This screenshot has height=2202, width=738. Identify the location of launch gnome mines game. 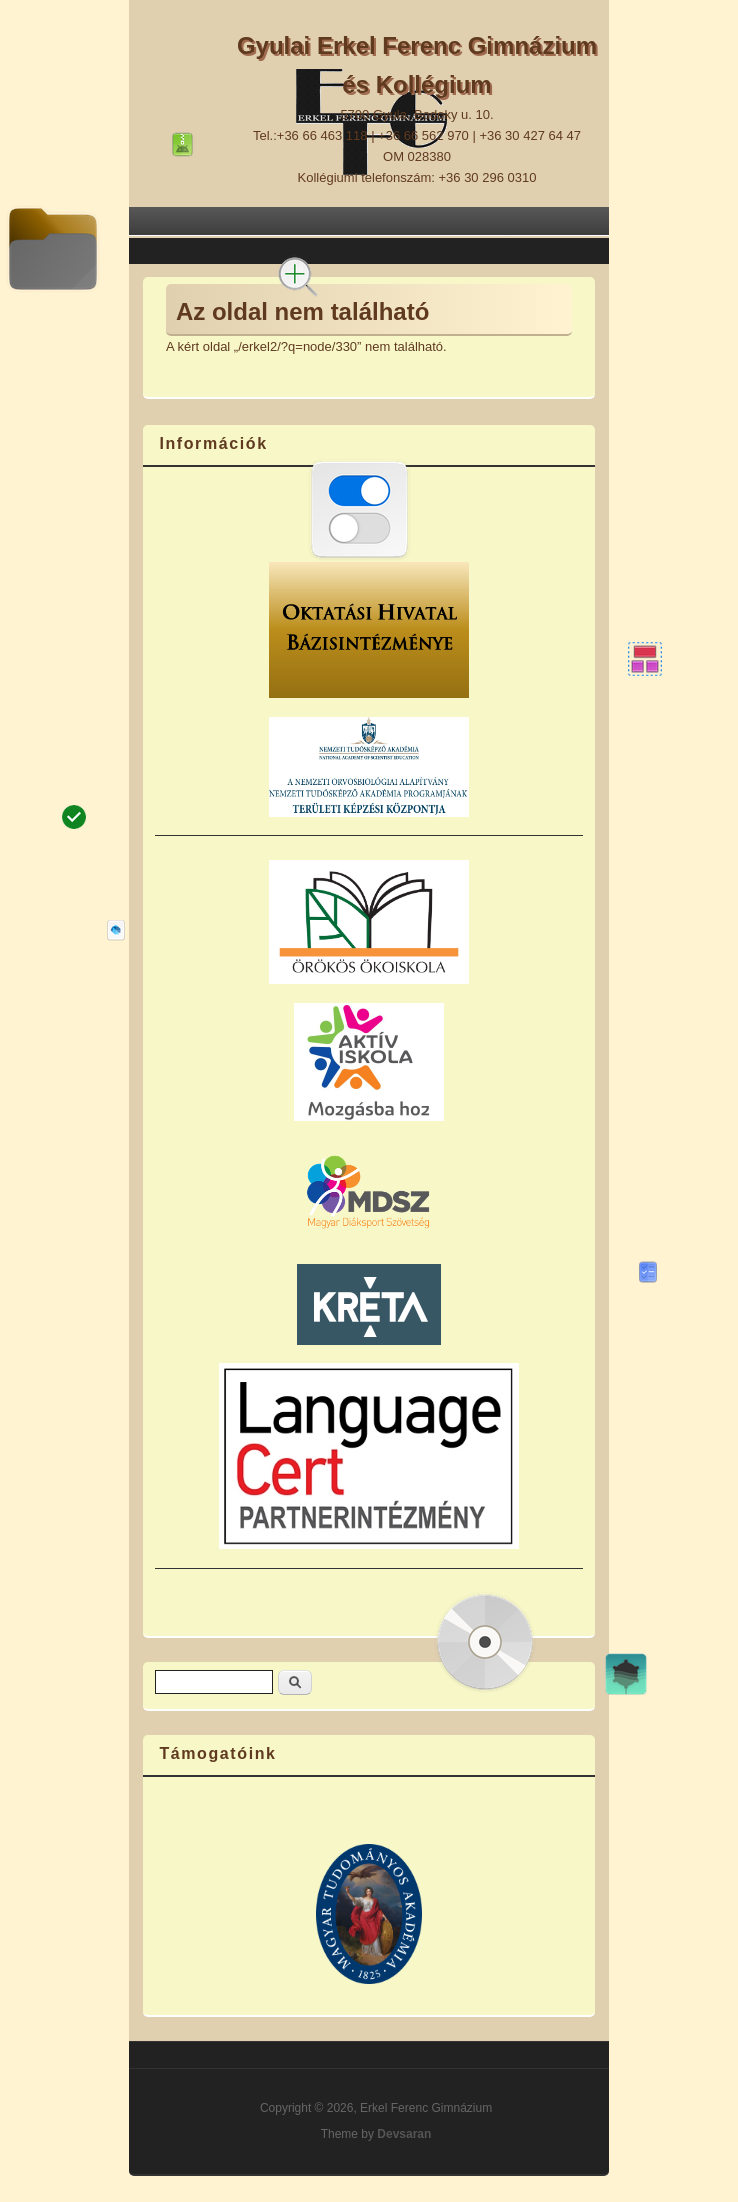
(626, 1674).